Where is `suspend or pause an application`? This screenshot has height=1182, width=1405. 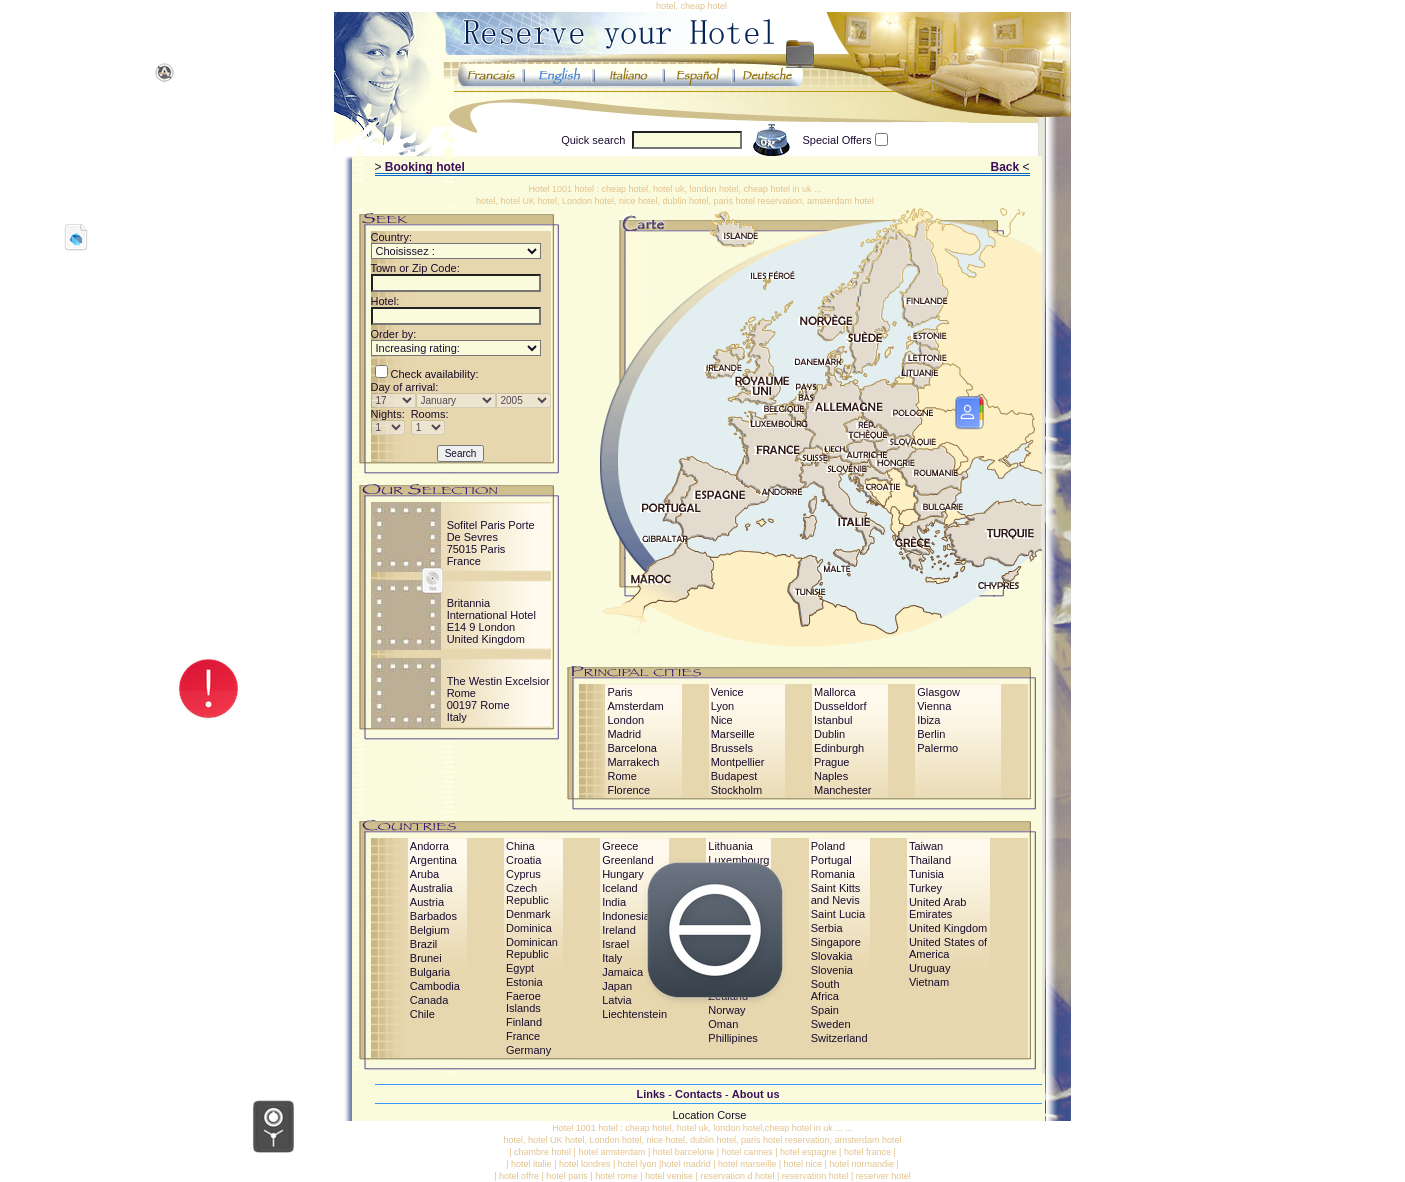
suspend or pause an application is located at coordinates (715, 930).